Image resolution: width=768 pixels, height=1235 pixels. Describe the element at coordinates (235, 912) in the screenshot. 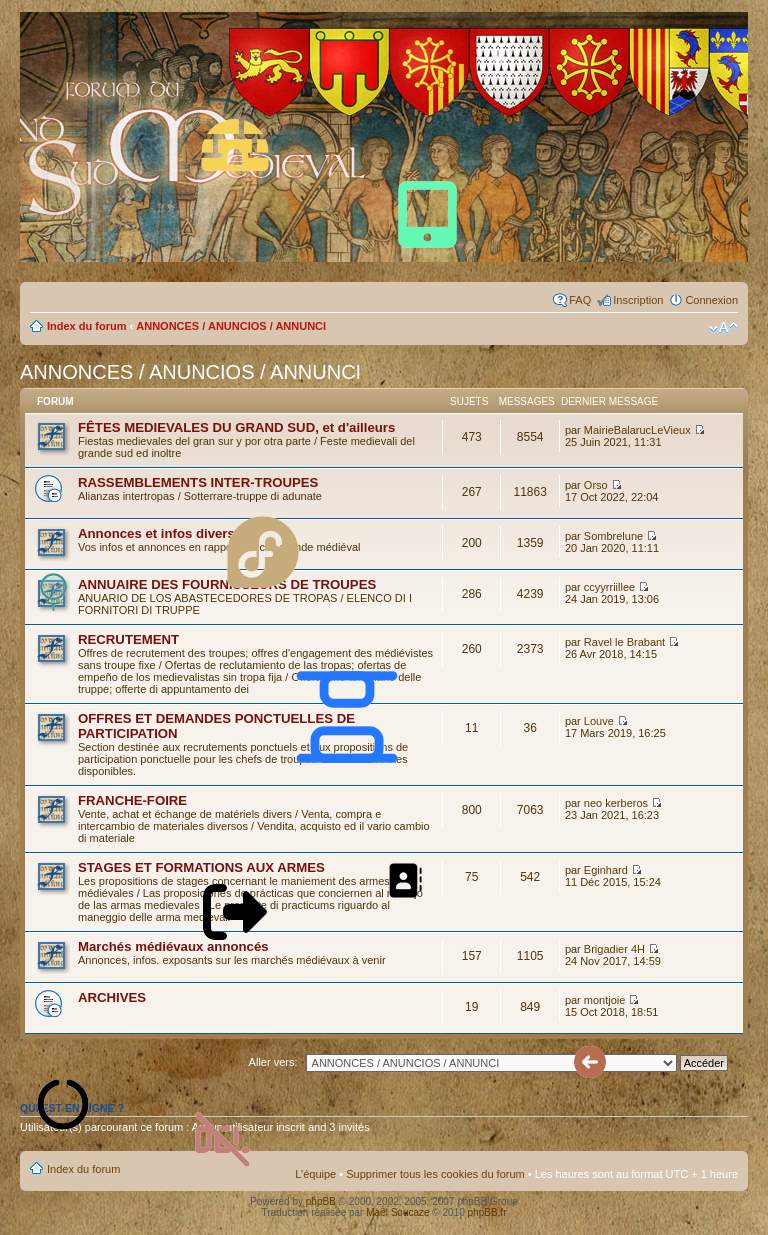

I see `log out of your account` at that location.